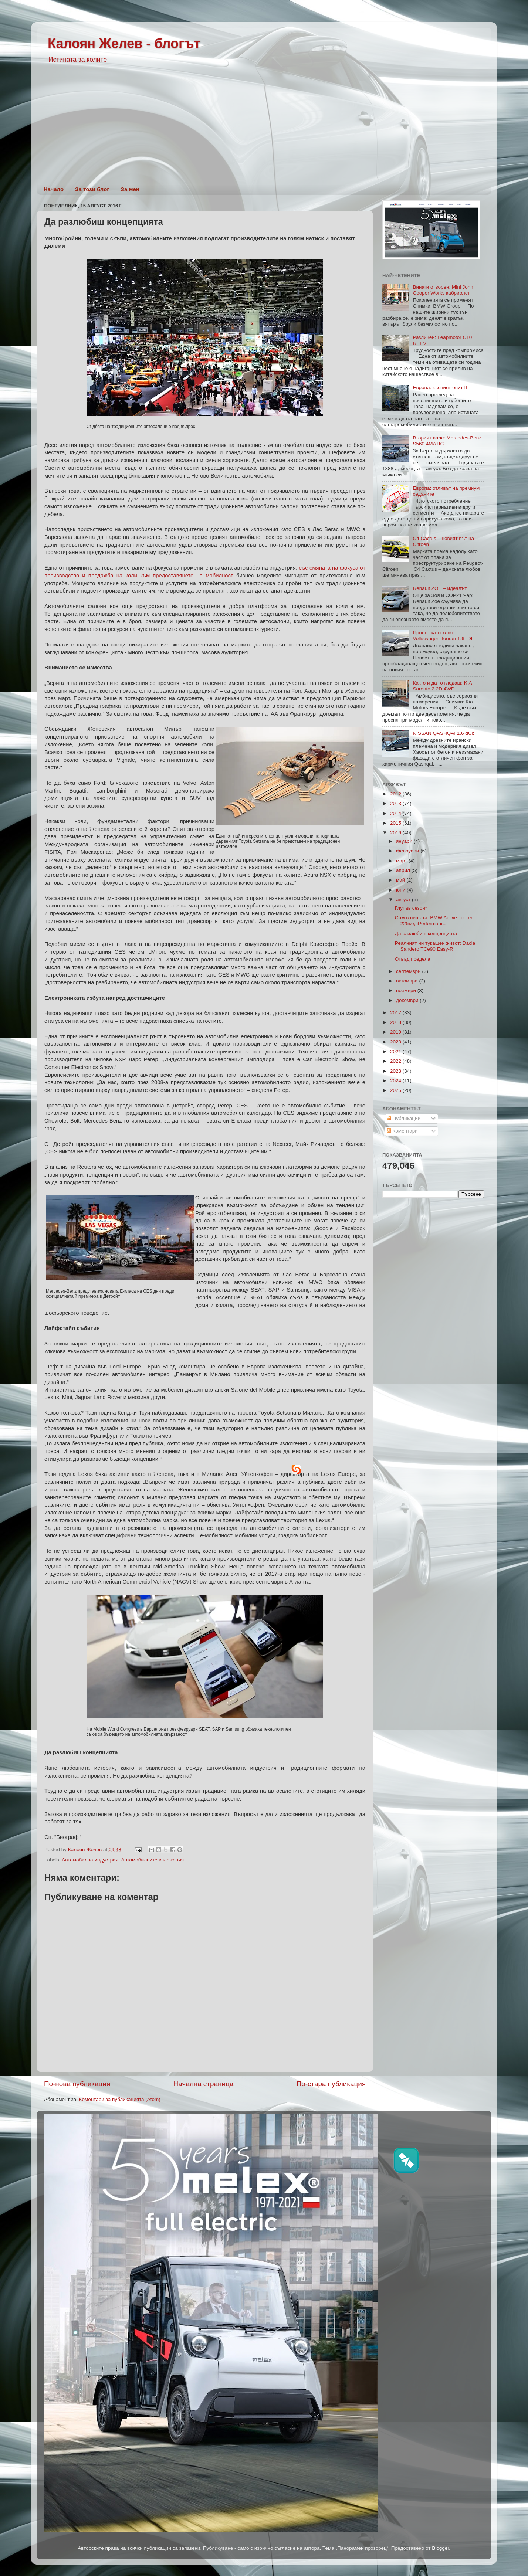 The image size is (528, 2576). What do you see at coordinates (296, 1469) in the screenshot?
I see `open meld file comparison tool` at bounding box center [296, 1469].